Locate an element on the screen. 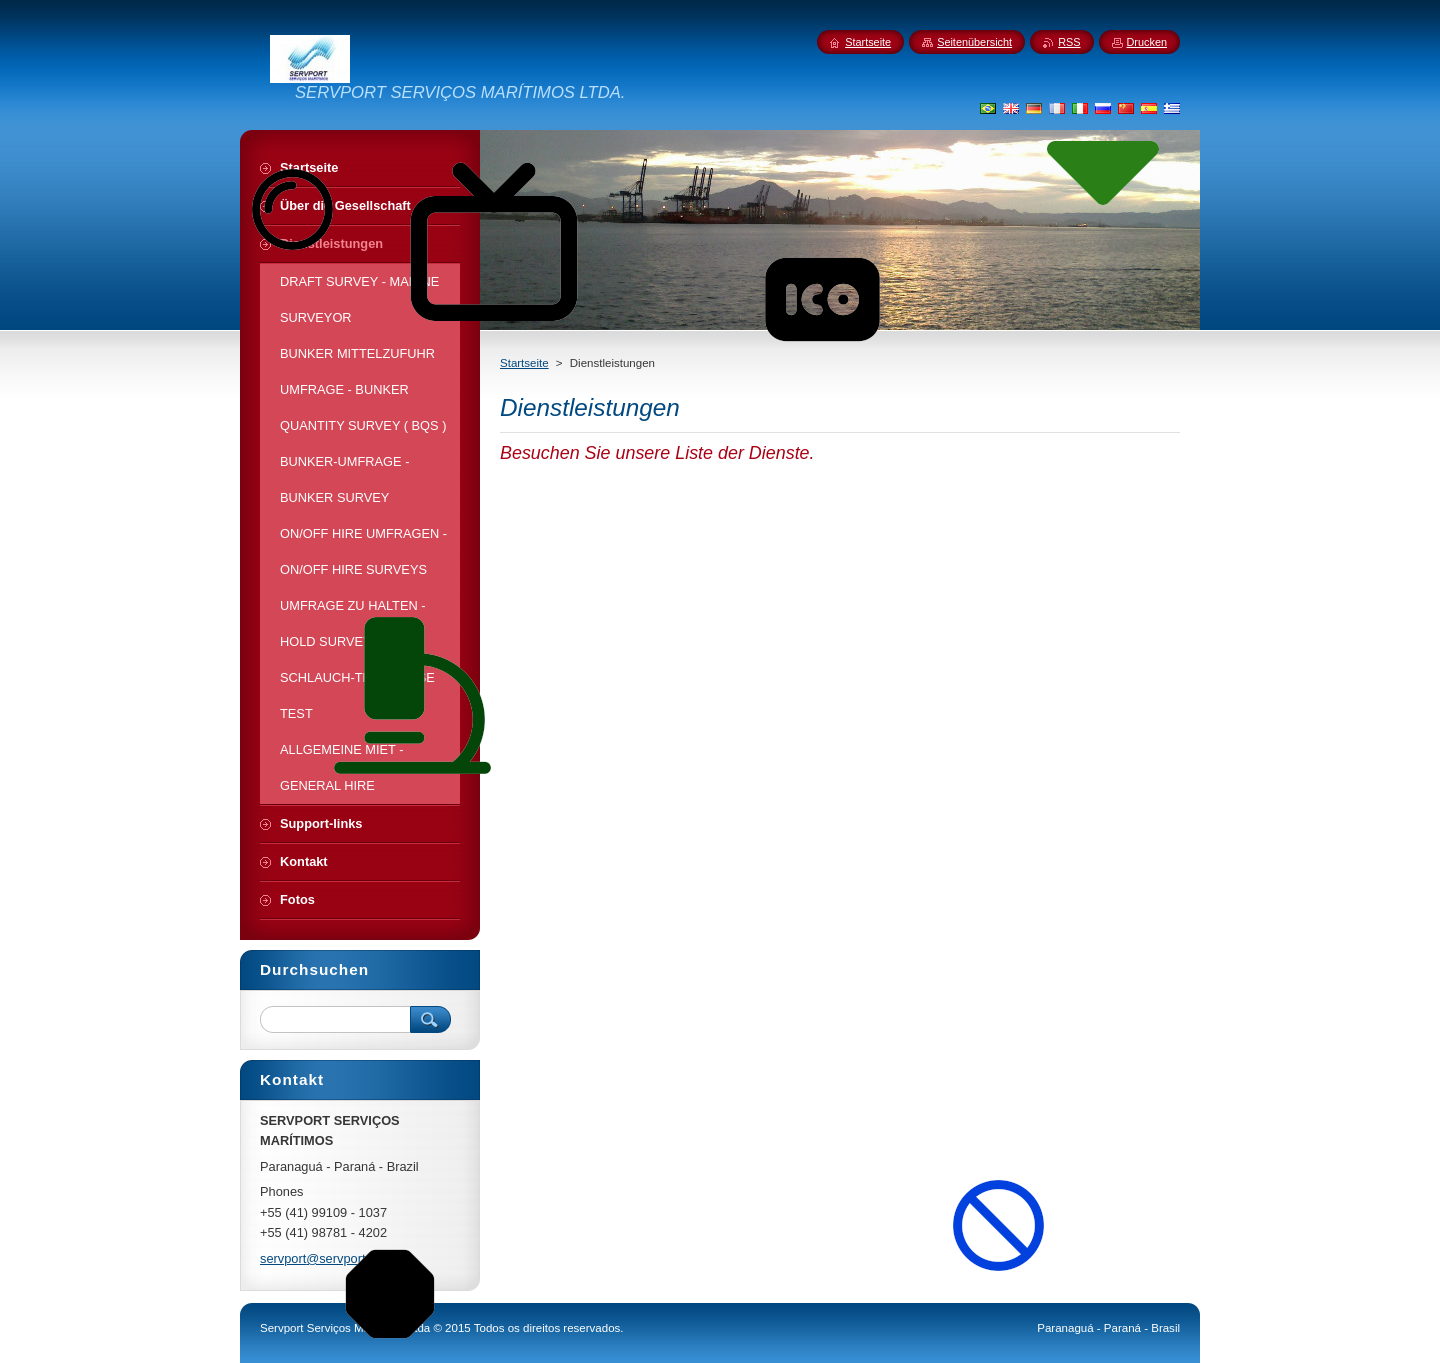  access research or laboratory tools is located at coordinates (412, 701).